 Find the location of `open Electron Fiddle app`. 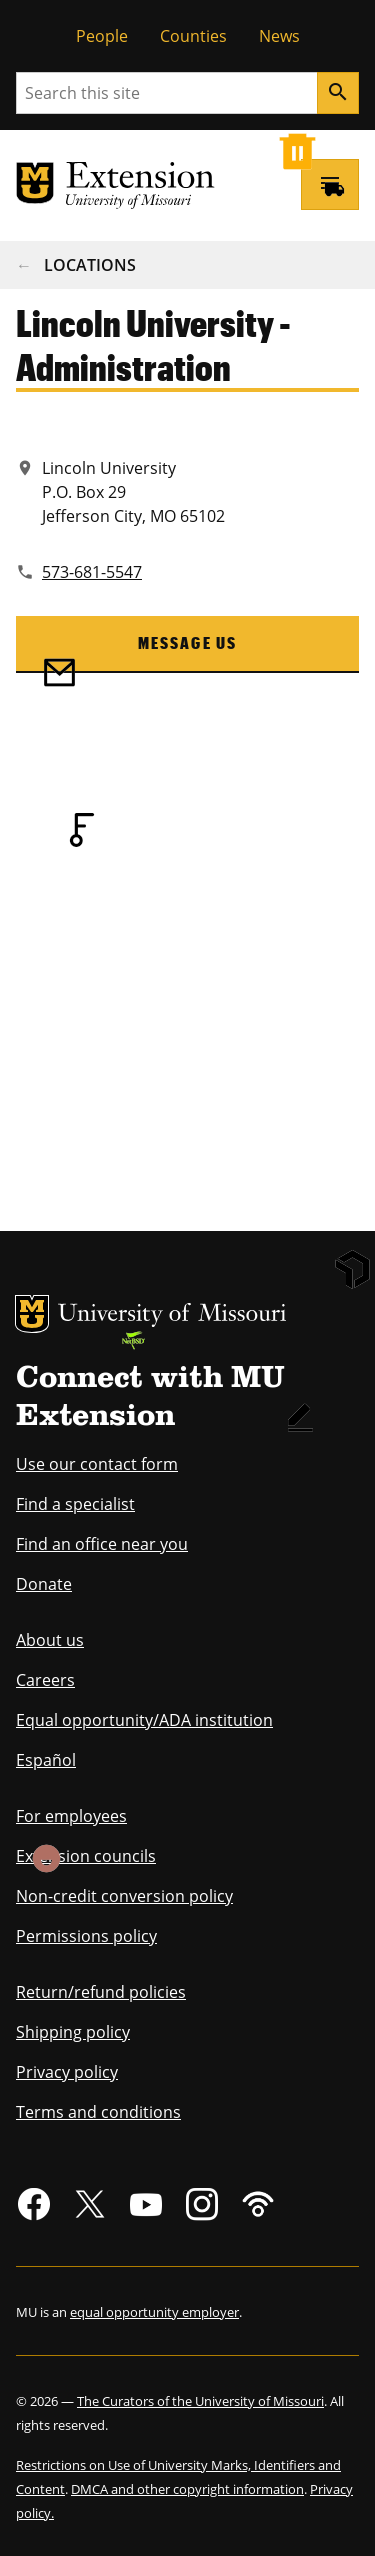

open Electron Fiddle app is located at coordinates (82, 830).